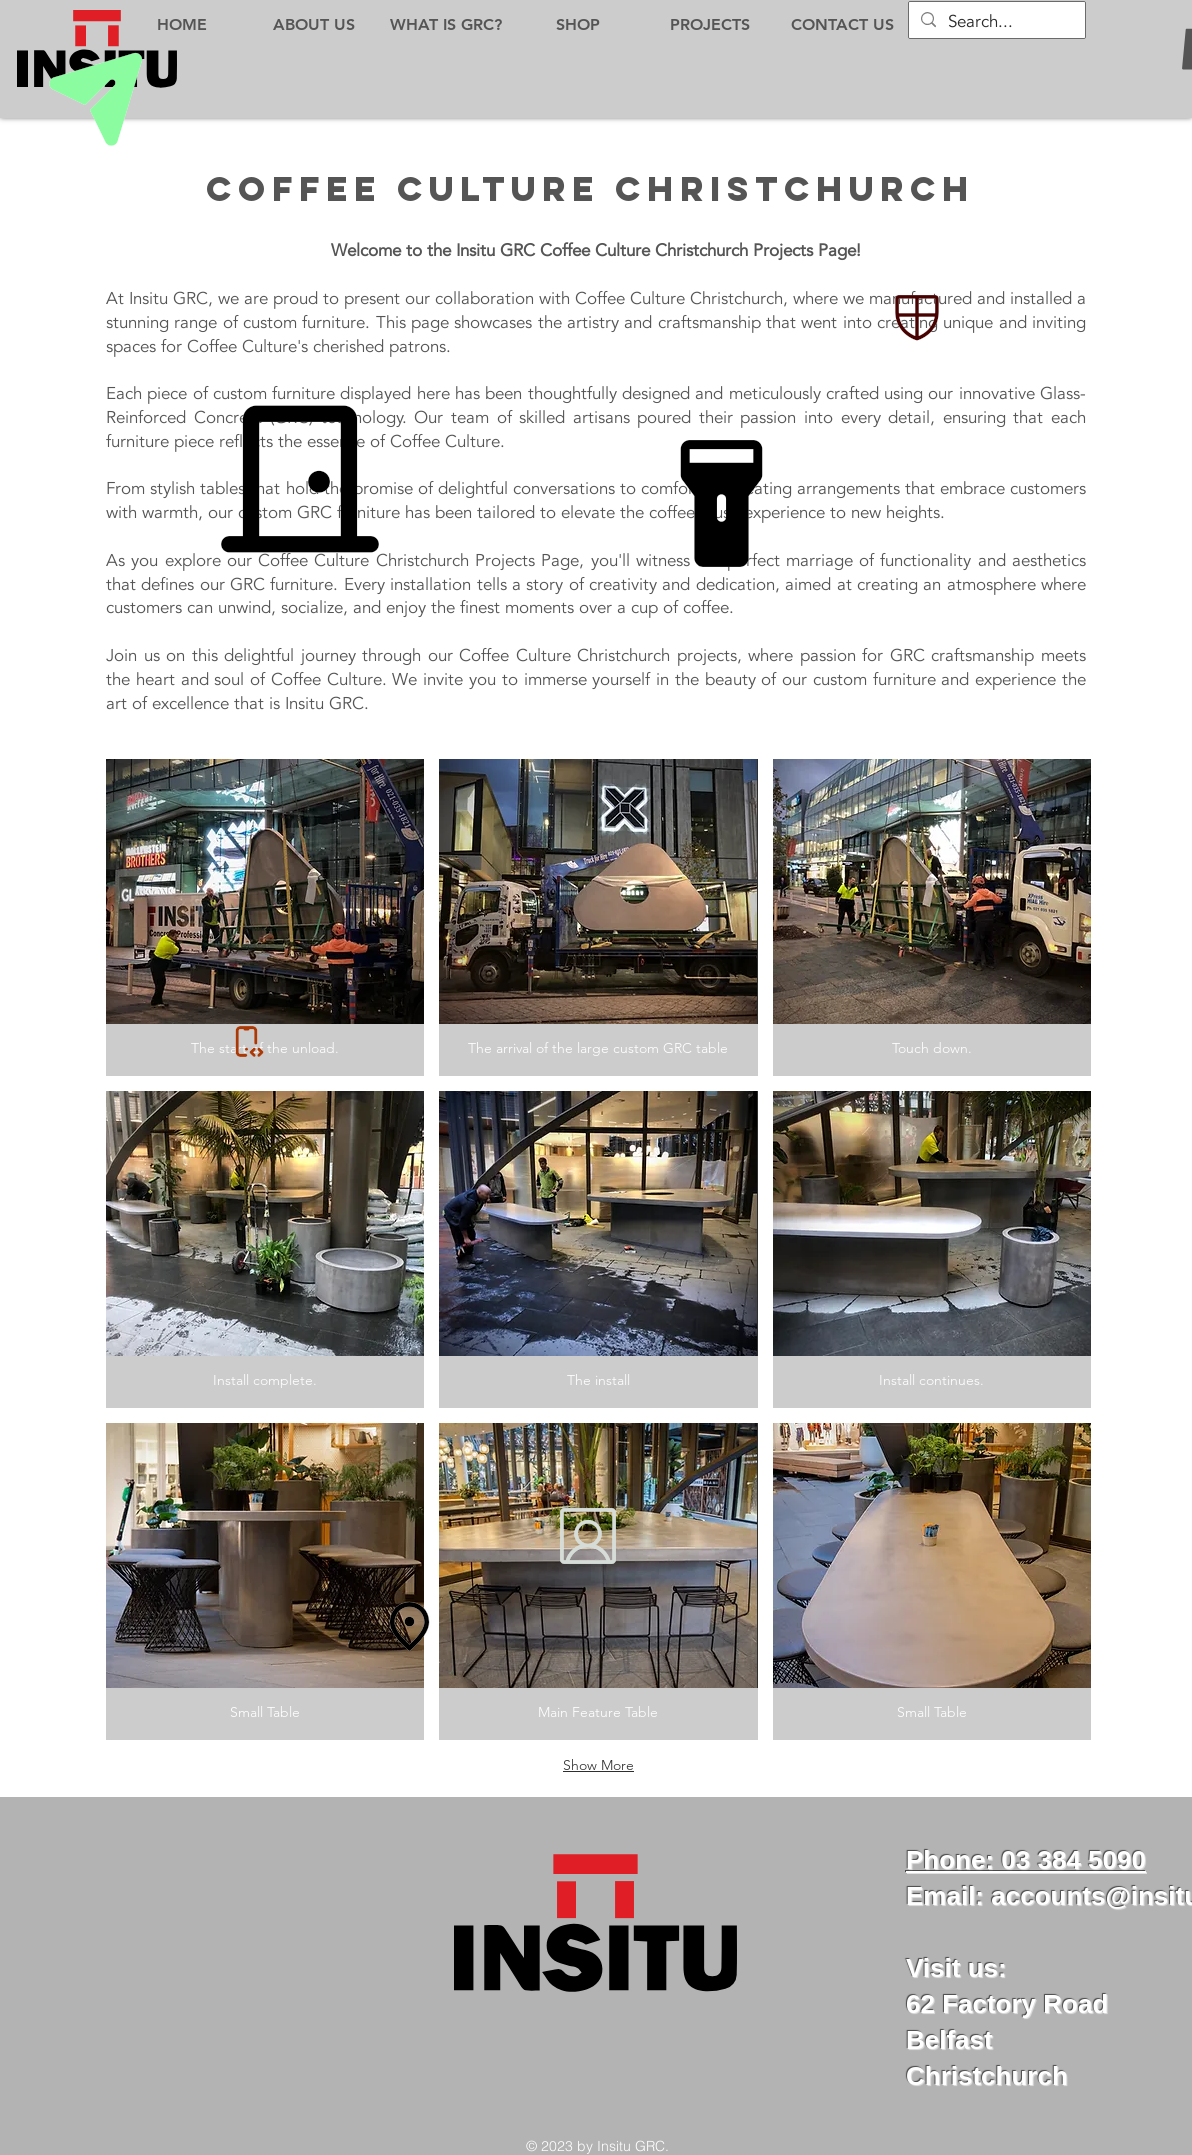  Describe the element at coordinates (409, 1626) in the screenshot. I see `view or select a location on the map` at that location.